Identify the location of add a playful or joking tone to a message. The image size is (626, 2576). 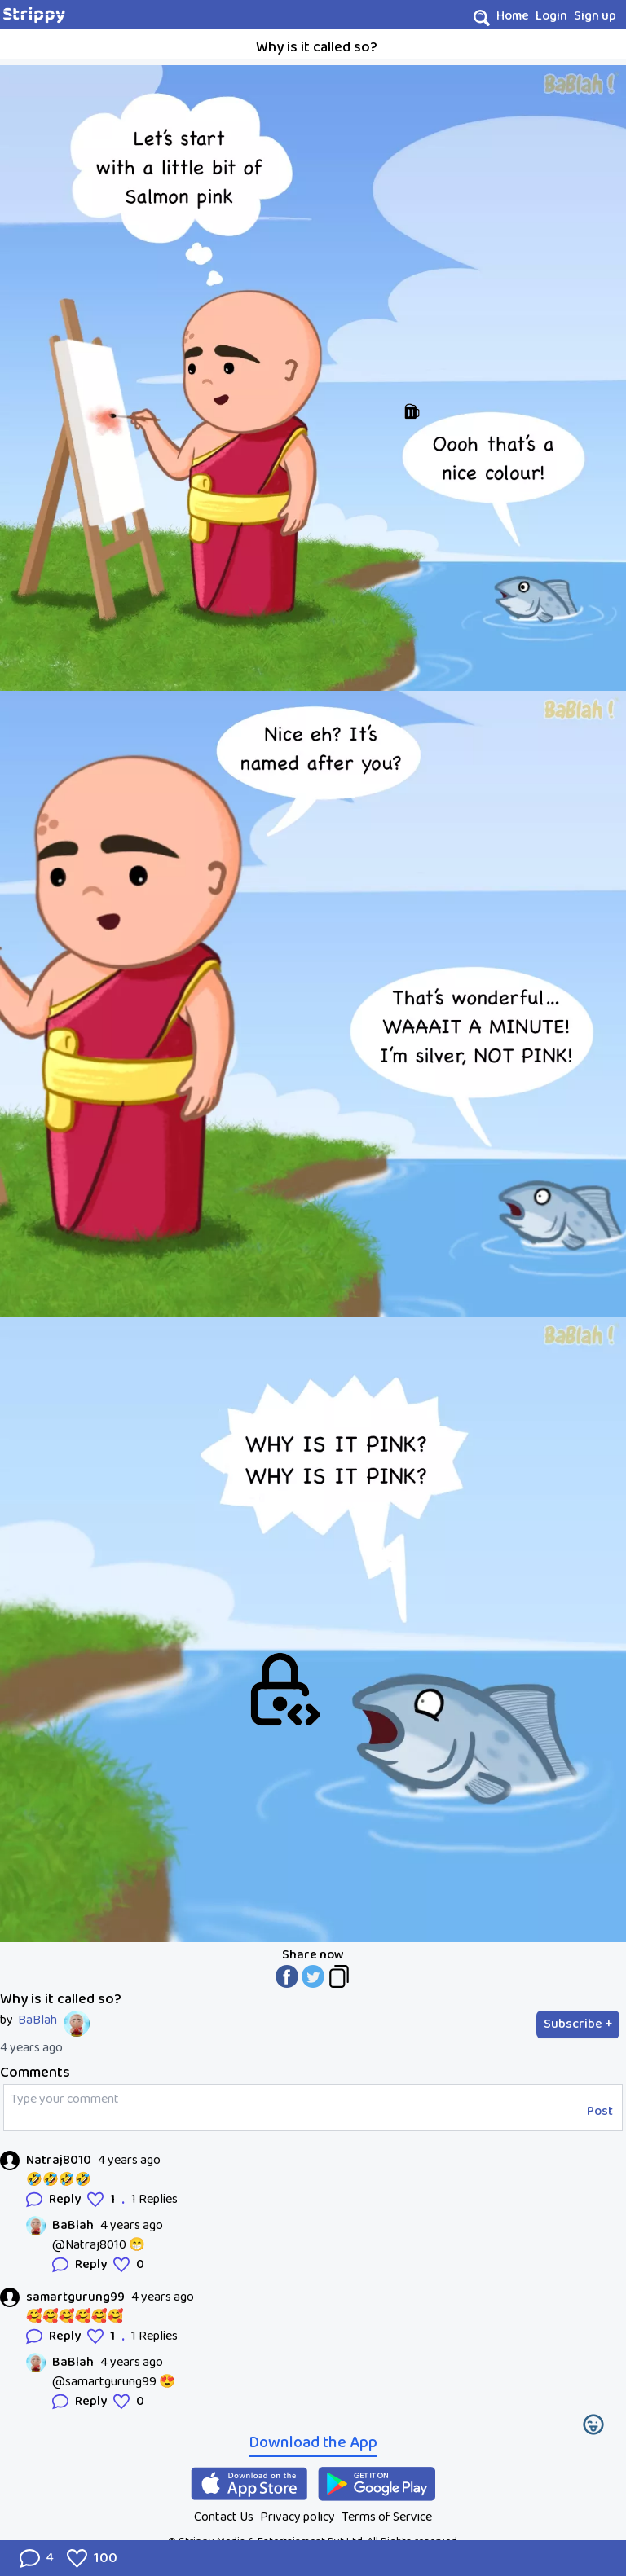
(593, 2424).